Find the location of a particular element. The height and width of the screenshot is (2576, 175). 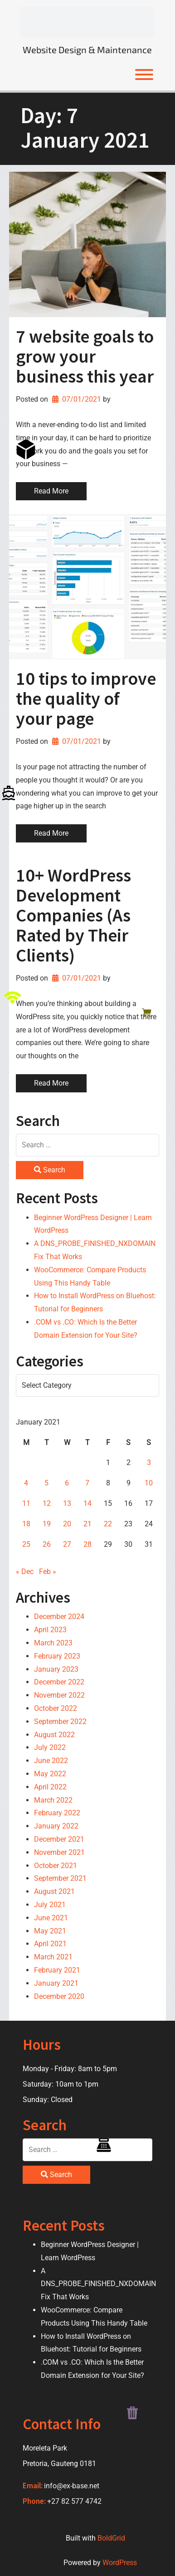

view your shopping cart is located at coordinates (146, 1012).